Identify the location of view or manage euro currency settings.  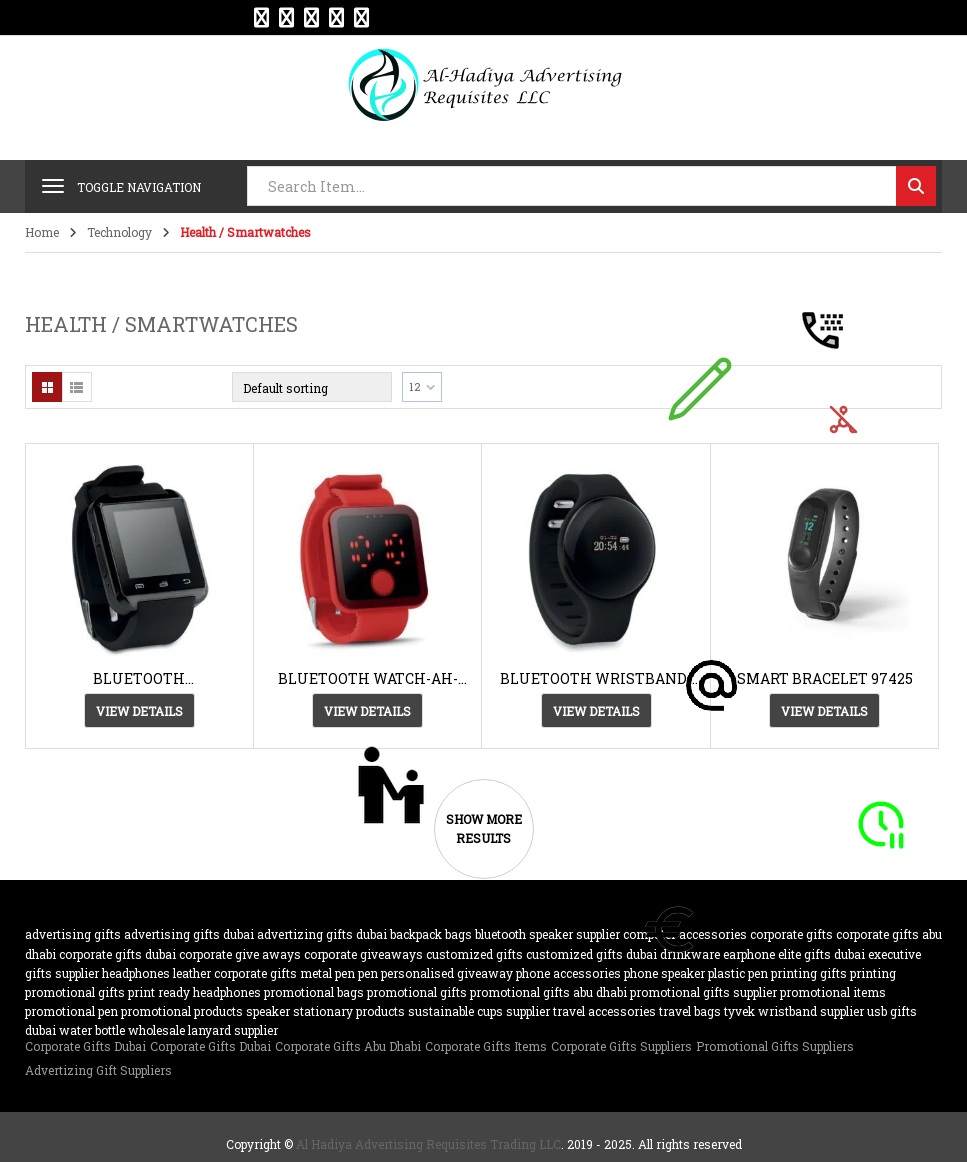
(670, 929).